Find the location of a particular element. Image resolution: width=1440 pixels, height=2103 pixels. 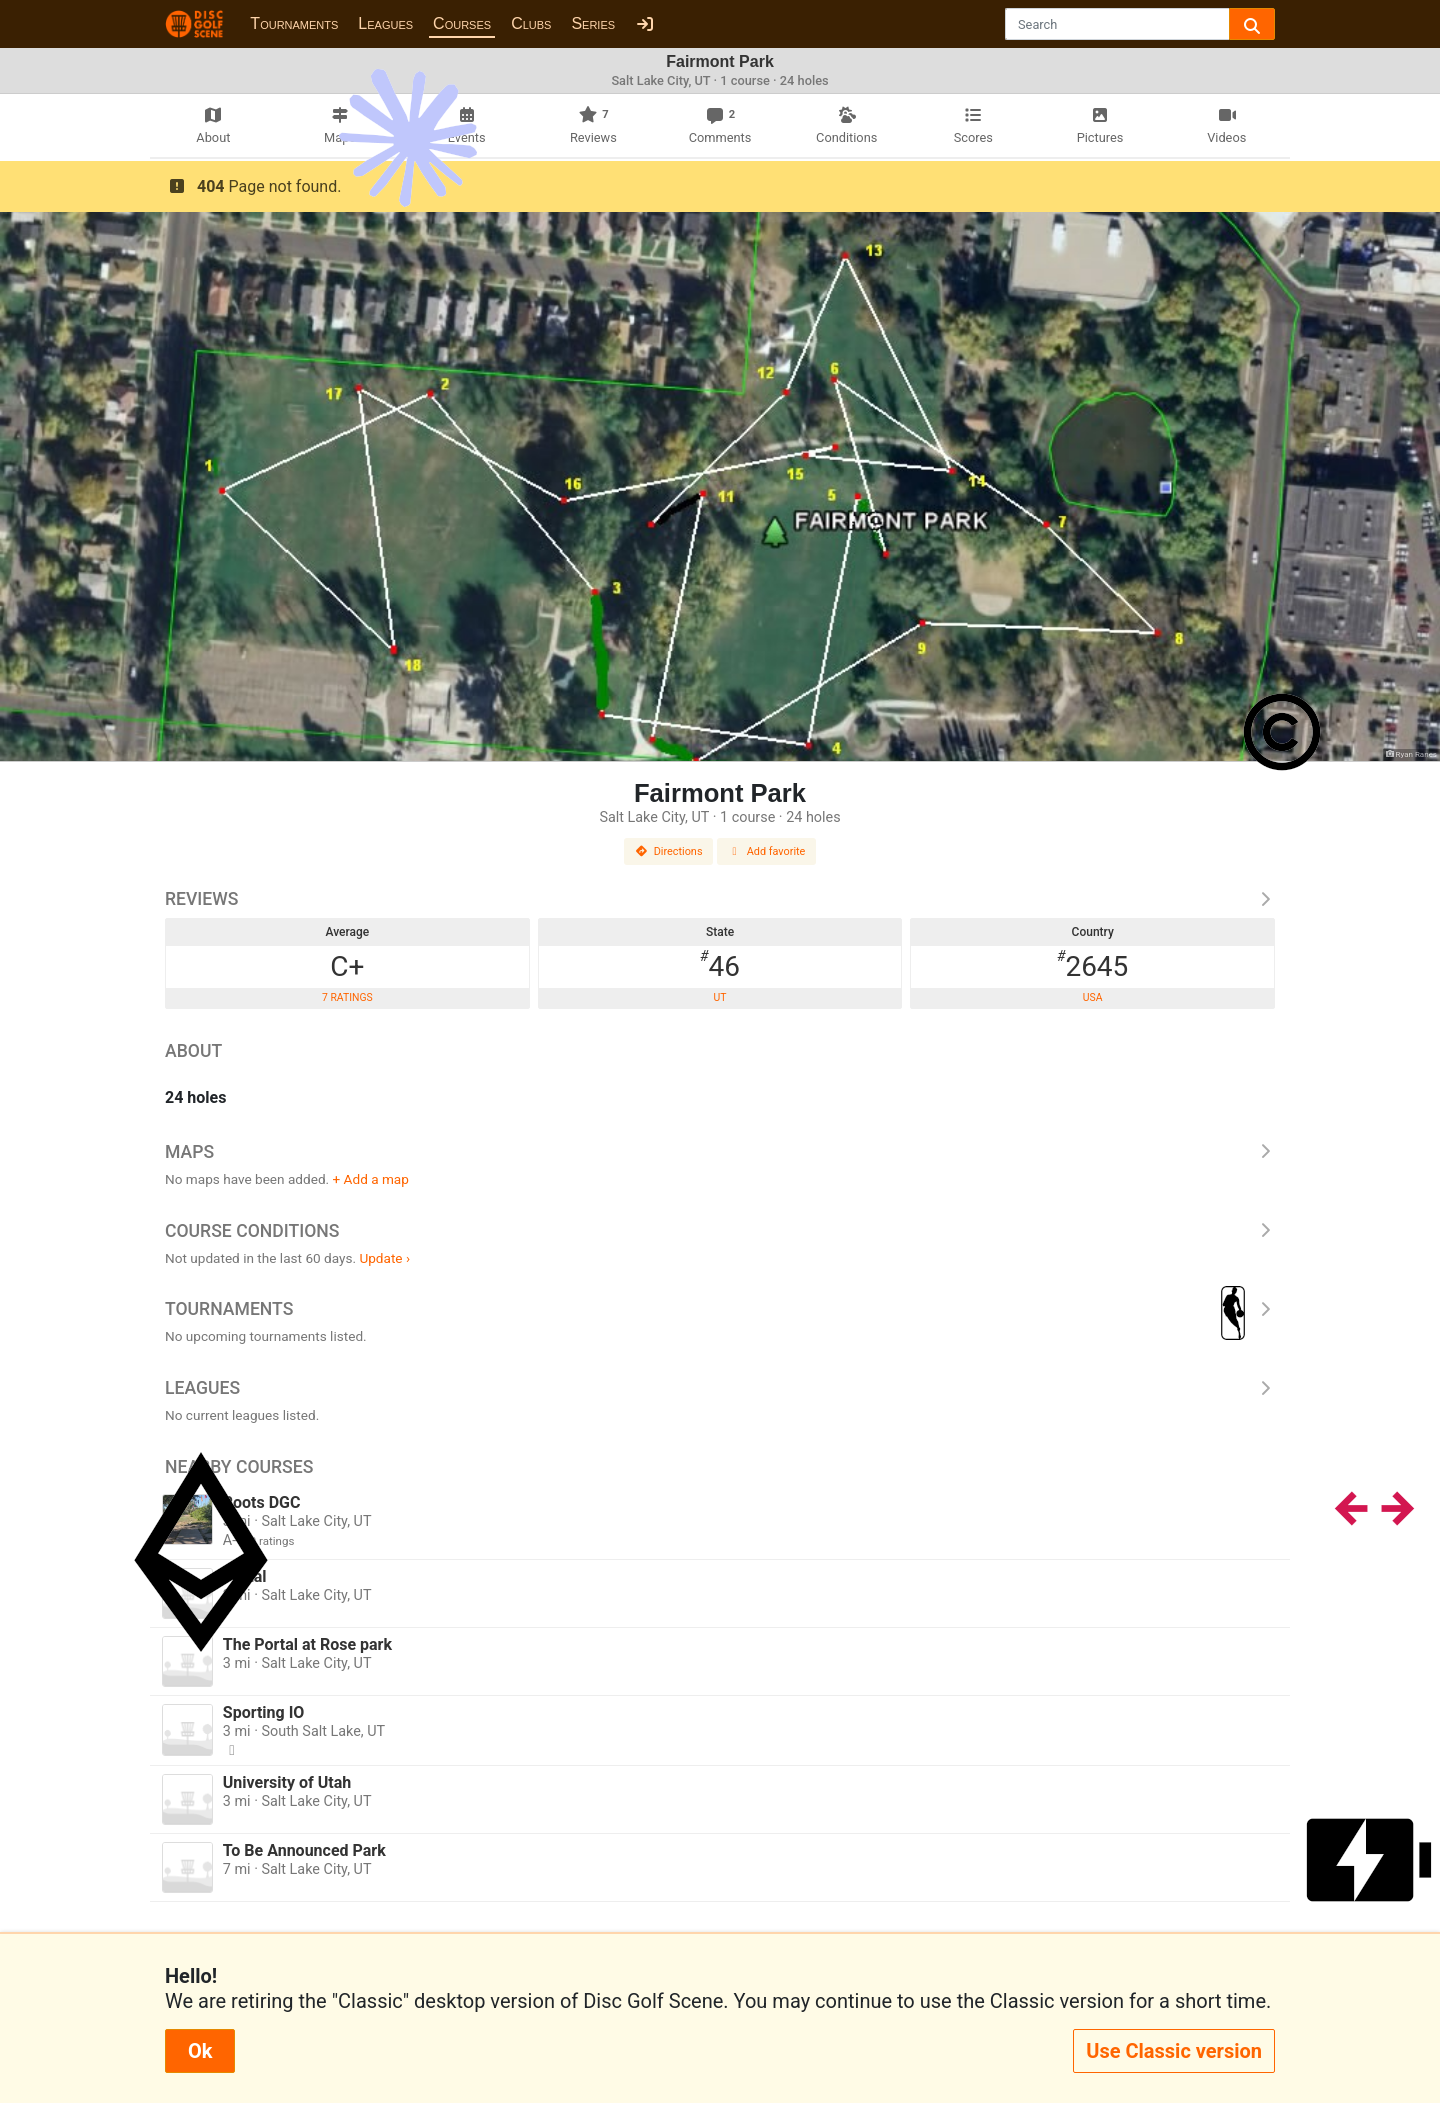

indicates copyrighted content is located at coordinates (1282, 732).